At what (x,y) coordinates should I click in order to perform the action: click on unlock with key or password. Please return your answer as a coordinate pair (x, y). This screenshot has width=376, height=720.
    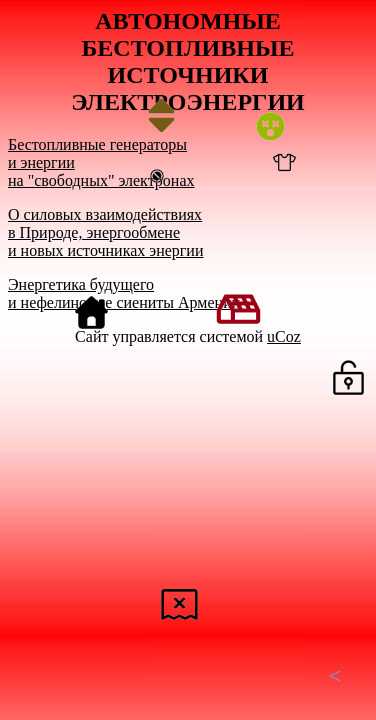
    Looking at the image, I should click on (348, 379).